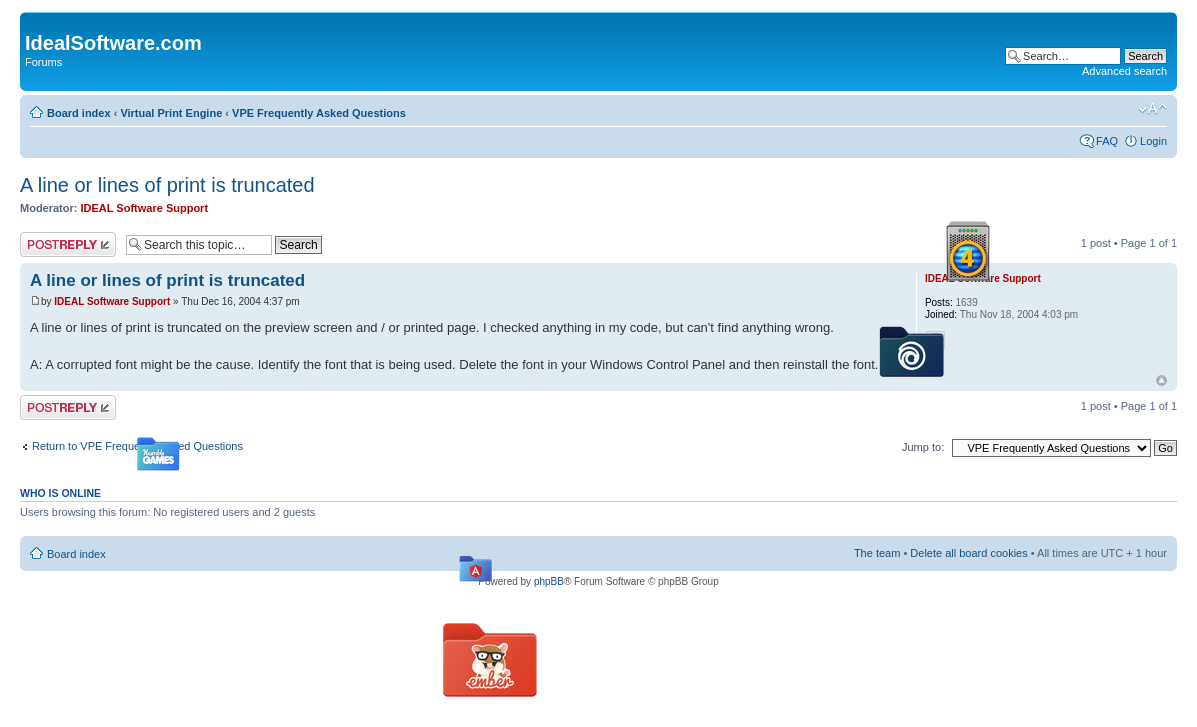  Describe the element at coordinates (158, 455) in the screenshot. I see `open humble games folder` at that location.